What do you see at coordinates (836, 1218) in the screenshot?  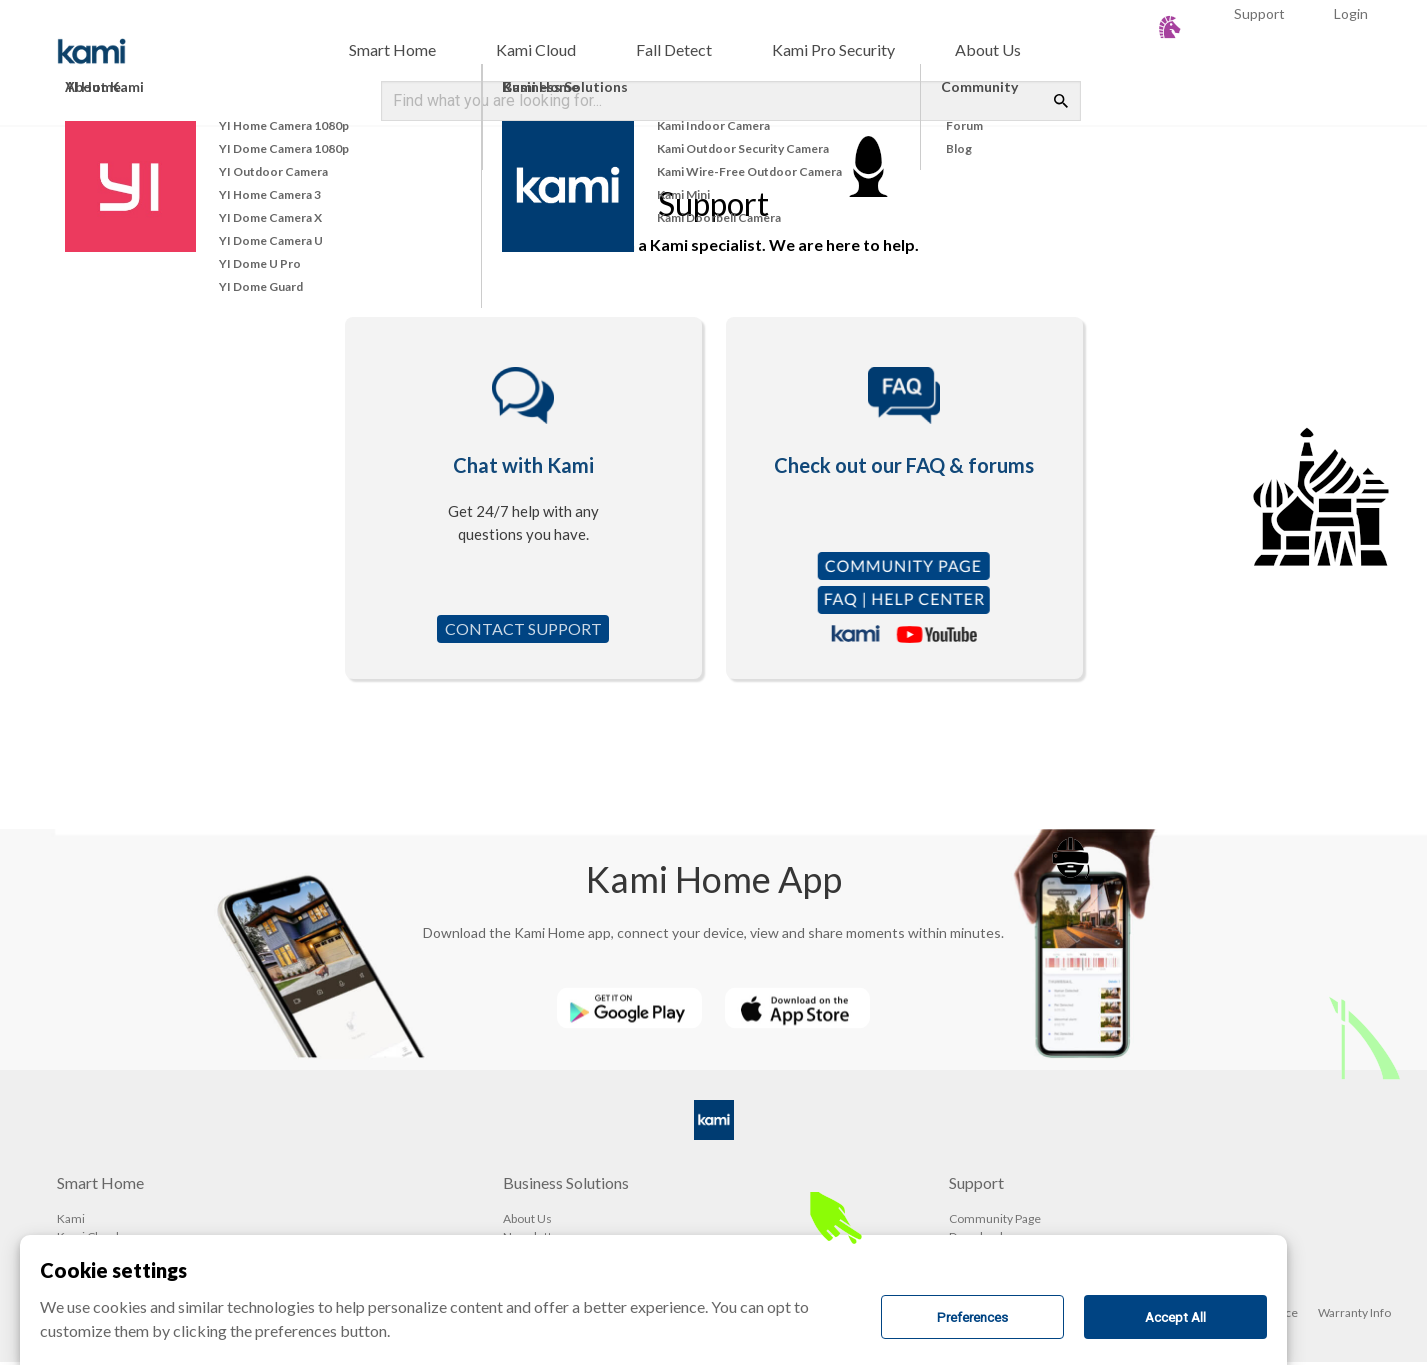 I see `indicates hoping for luck or a positive outcome` at bounding box center [836, 1218].